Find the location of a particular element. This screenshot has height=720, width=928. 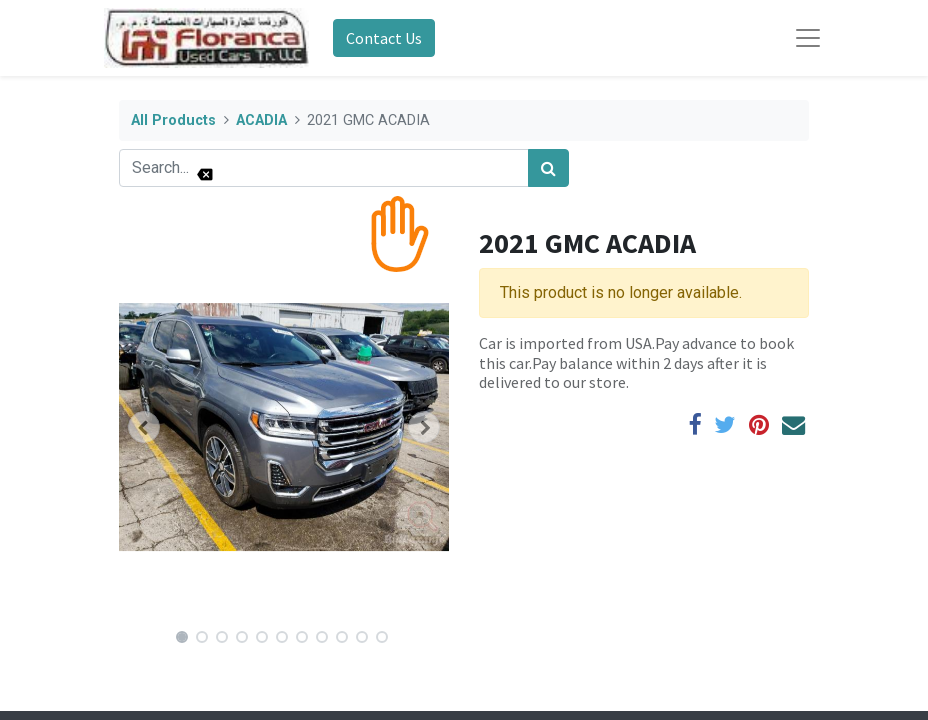

stop or halt an action is located at coordinates (400, 234).